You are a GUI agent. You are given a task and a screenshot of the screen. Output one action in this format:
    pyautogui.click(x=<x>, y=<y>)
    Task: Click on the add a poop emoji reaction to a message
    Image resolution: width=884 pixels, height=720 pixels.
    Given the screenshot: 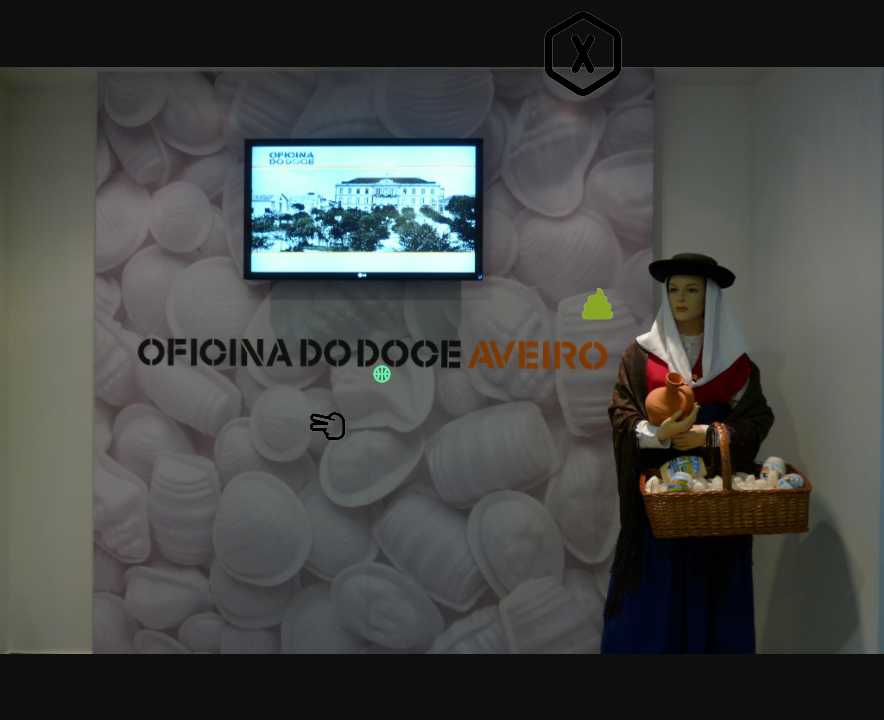 What is the action you would take?
    pyautogui.click(x=597, y=303)
    